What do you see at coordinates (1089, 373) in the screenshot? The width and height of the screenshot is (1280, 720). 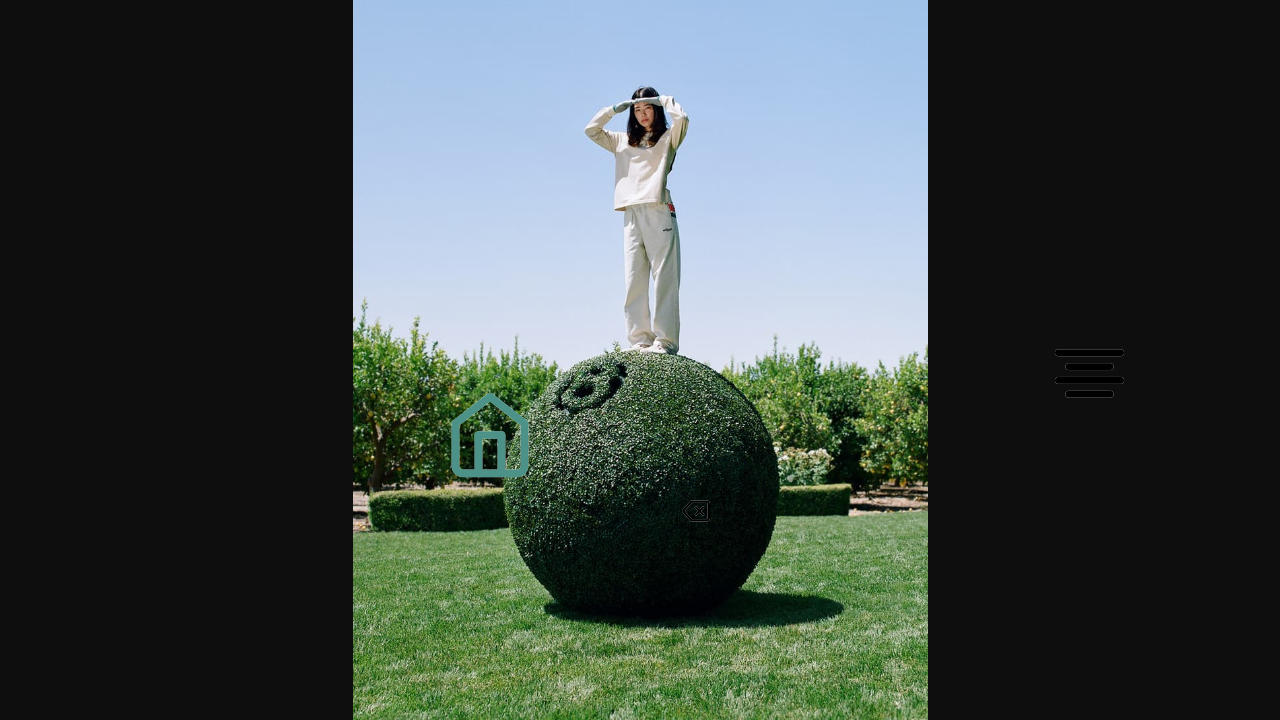 I see `center-align text or content` at bounding box center [1089, 373].